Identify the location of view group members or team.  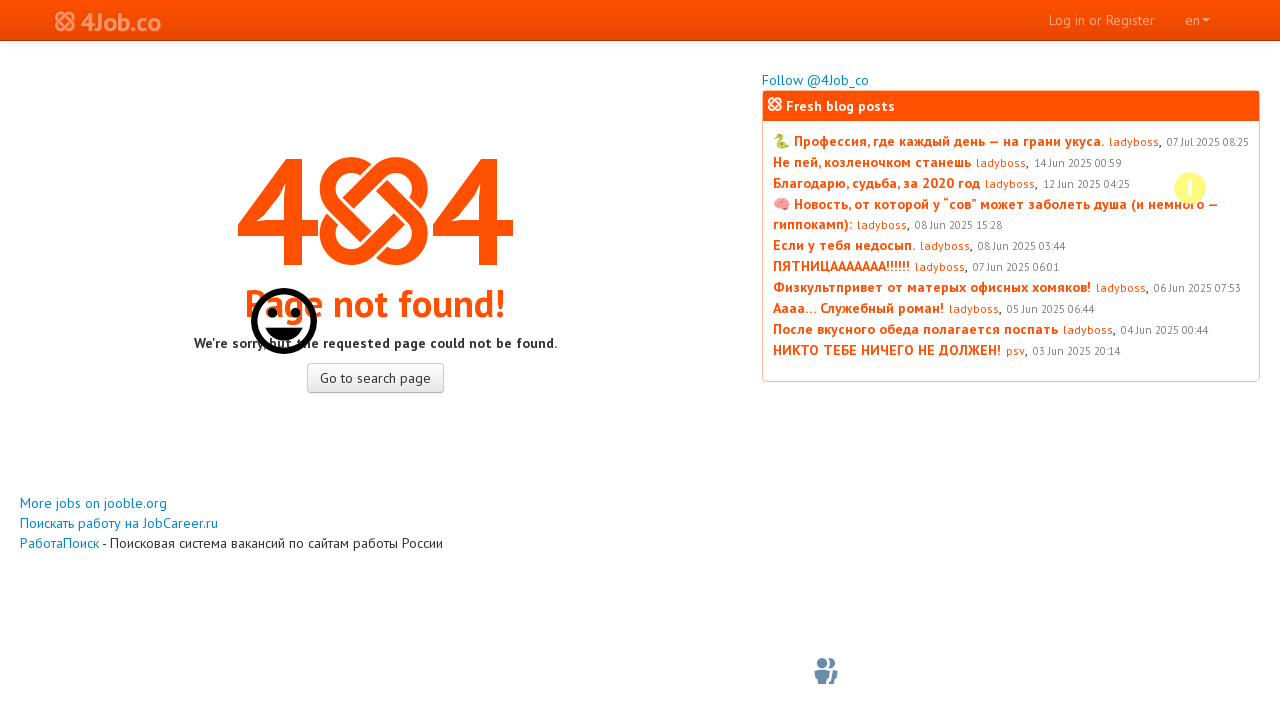
(826, 671).